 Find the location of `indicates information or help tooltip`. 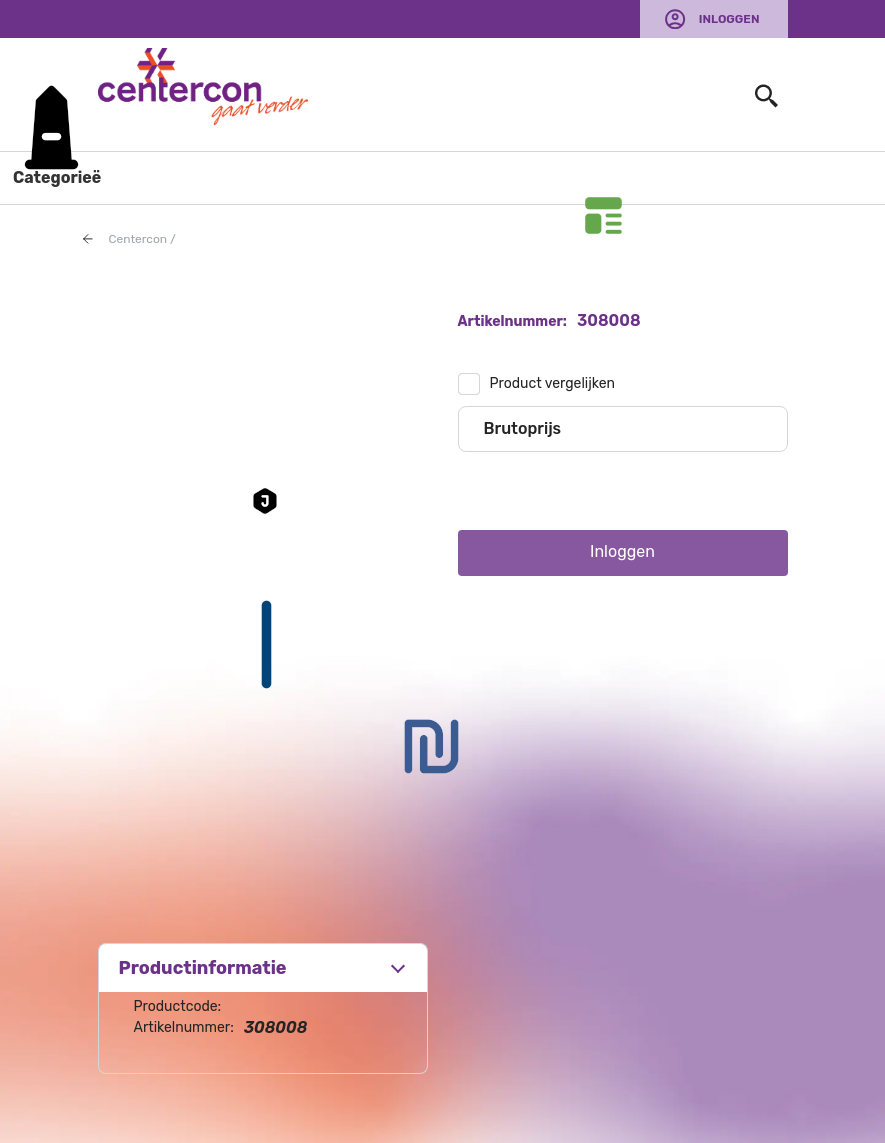

indicates information or help tooltip is located at coordinates (266, 644).